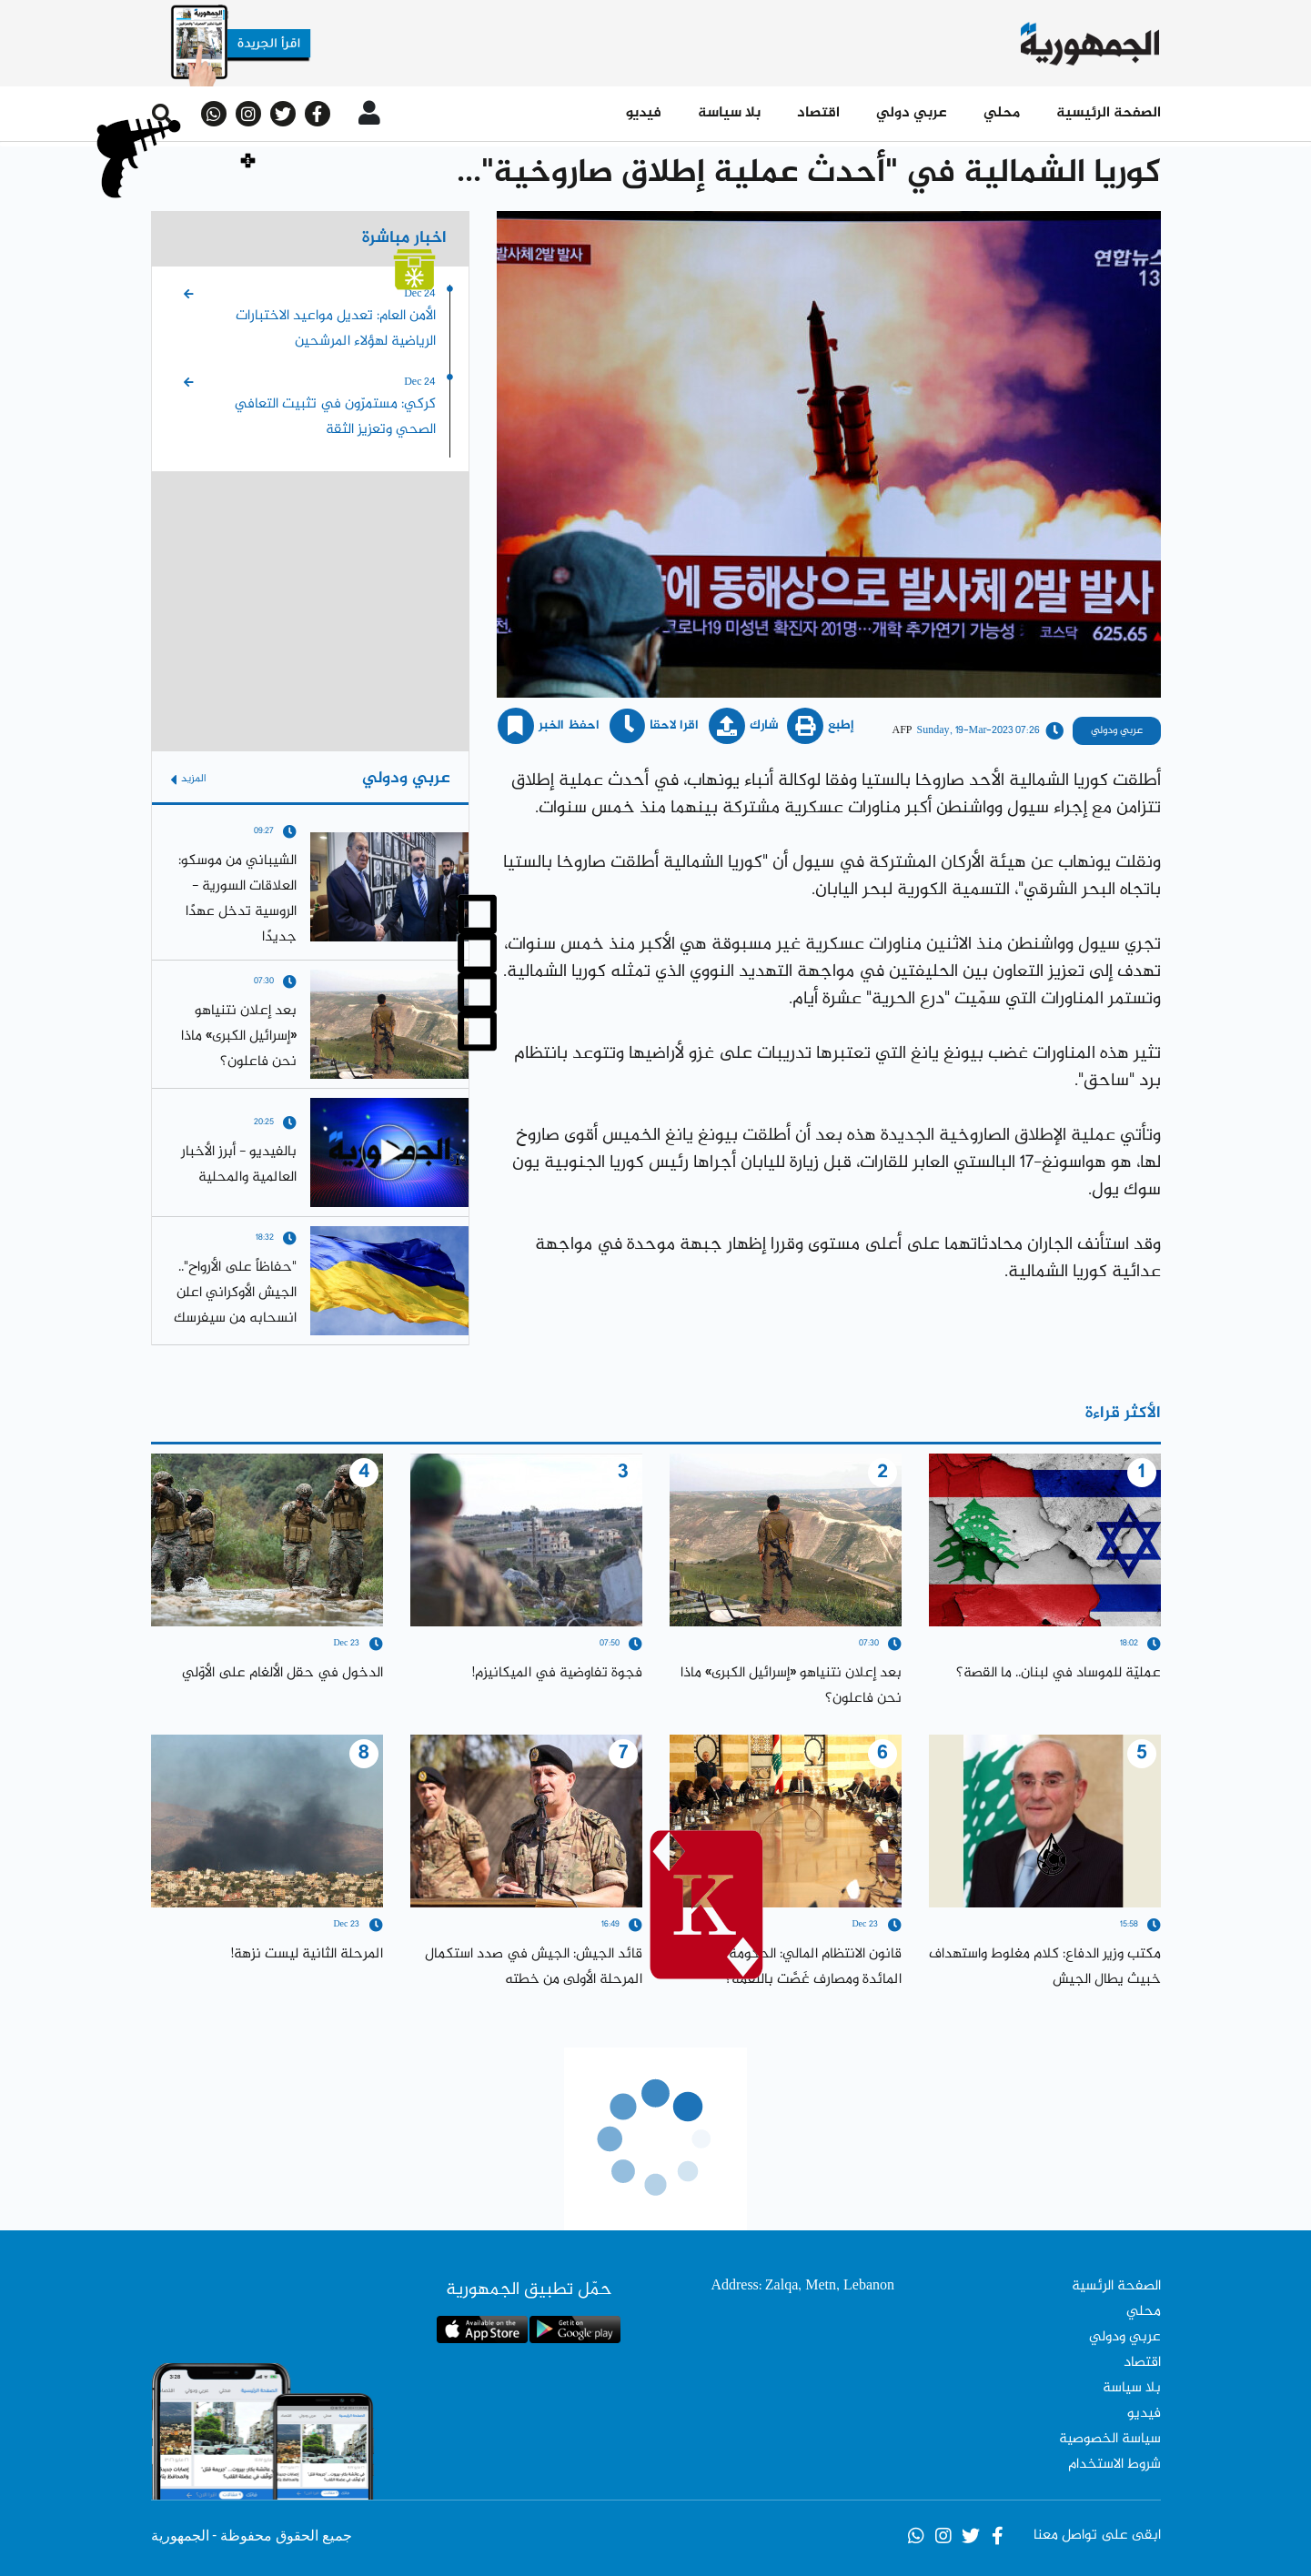  I want to click on activate crystallization ability or spell, so click(1052, 1853).